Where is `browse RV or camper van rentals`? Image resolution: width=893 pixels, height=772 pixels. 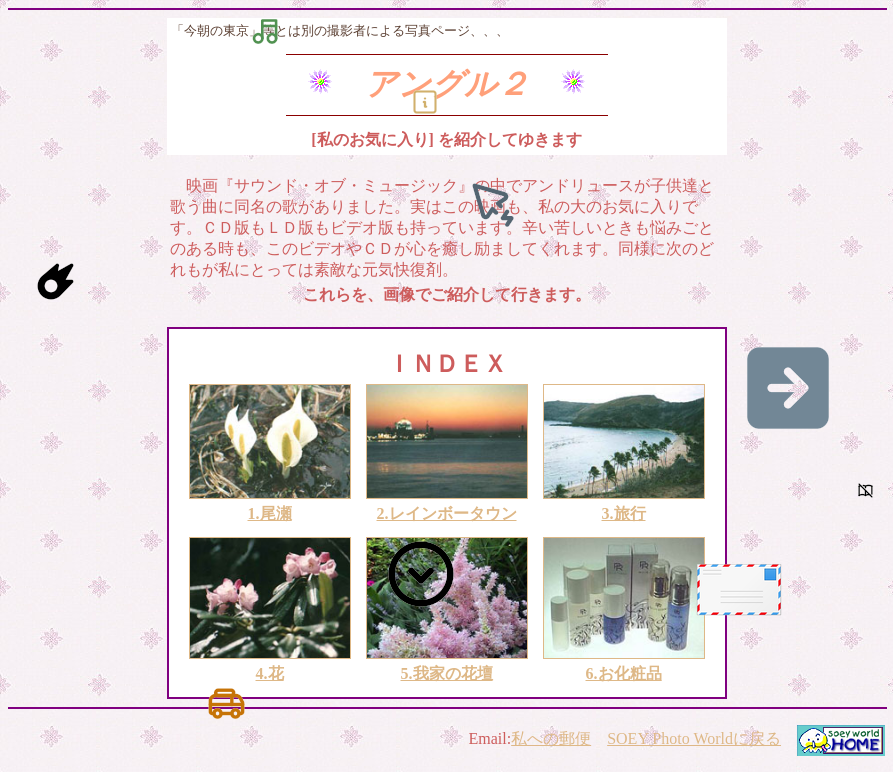 browse RV or camper van rentals is located at coordinates (226, 704).